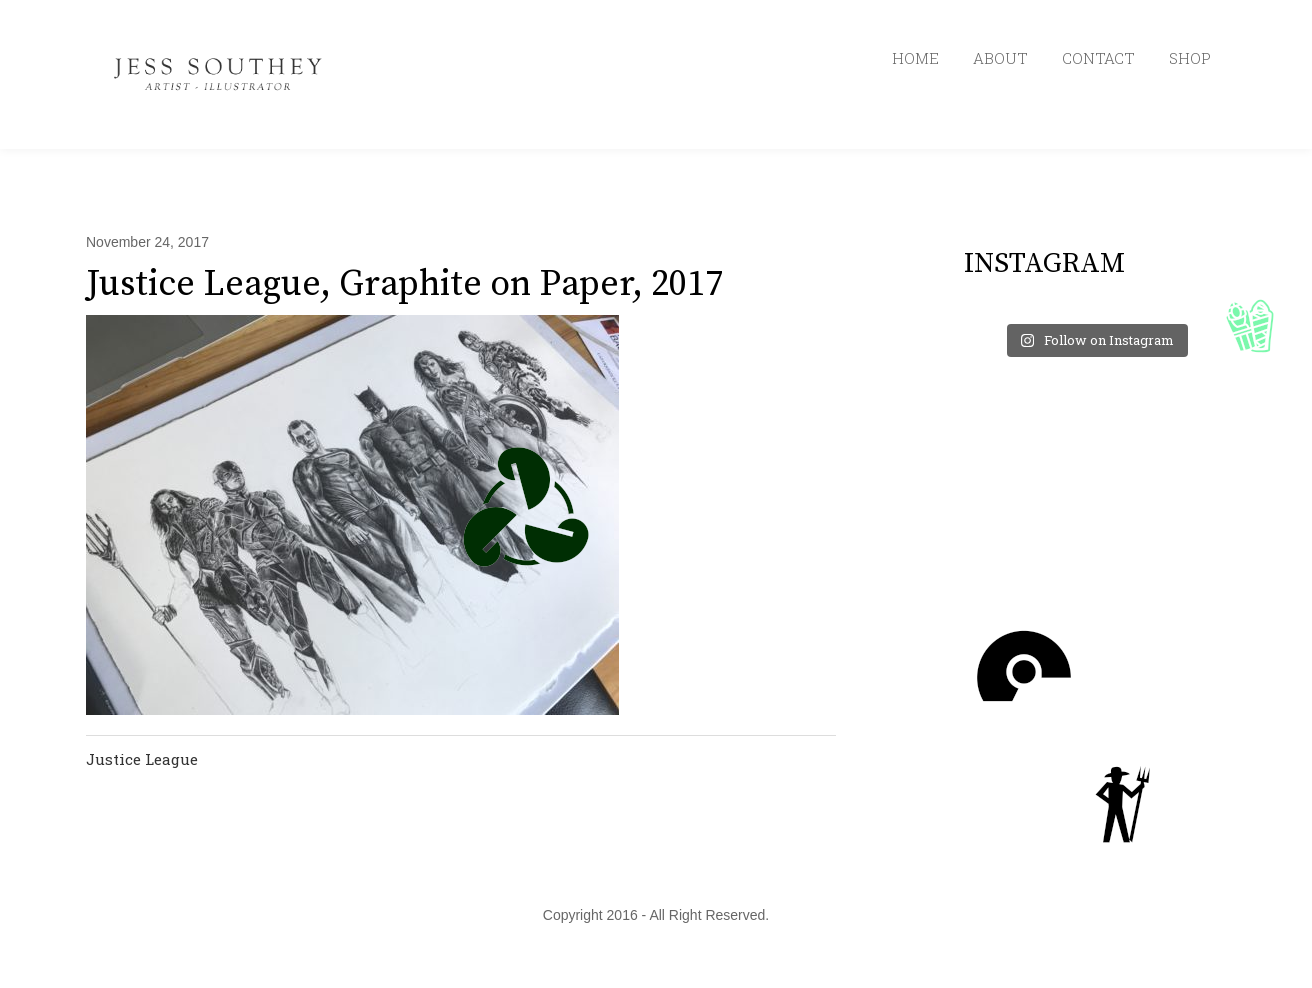 The height and width of the screenshot is (988, 1312). What do you see at coordinates (1250, 326) in the screenshot?
I see `view ancient Egyptian artifacts or exhibits` at bounding box center [1250, 326].